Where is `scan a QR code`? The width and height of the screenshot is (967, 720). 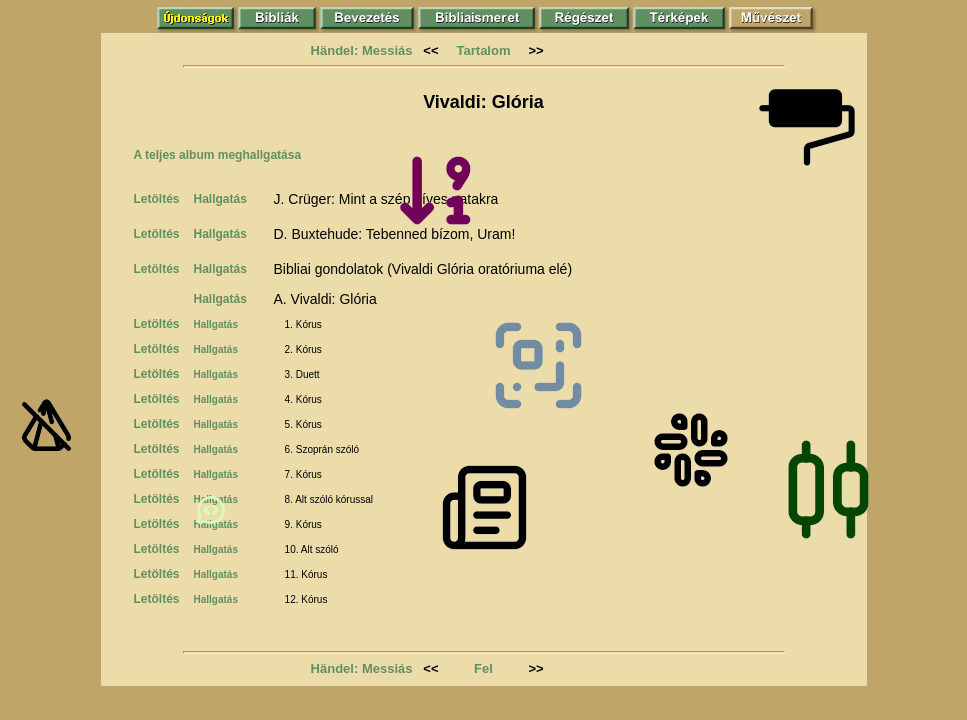
scan a QR code is located at coordinates (538, 365).